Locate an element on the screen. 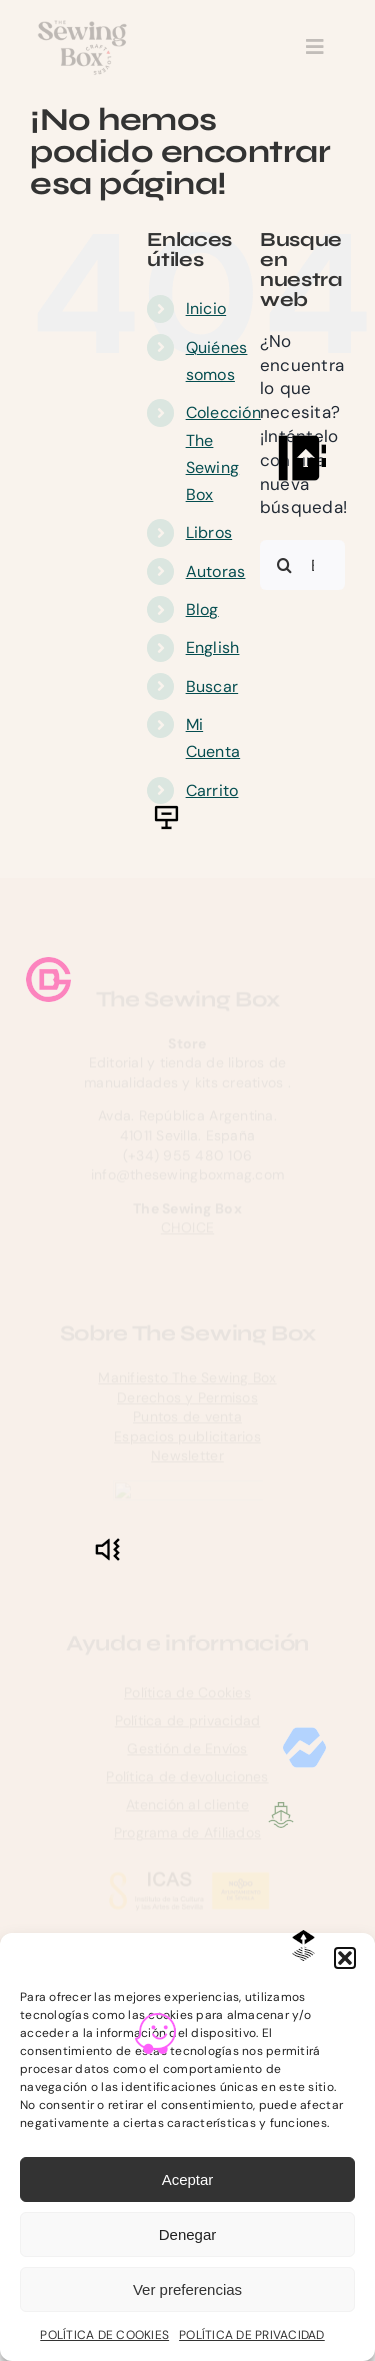 The image size is (375, 2361). open Waze navigation app is located at coordinates (155, 2033).